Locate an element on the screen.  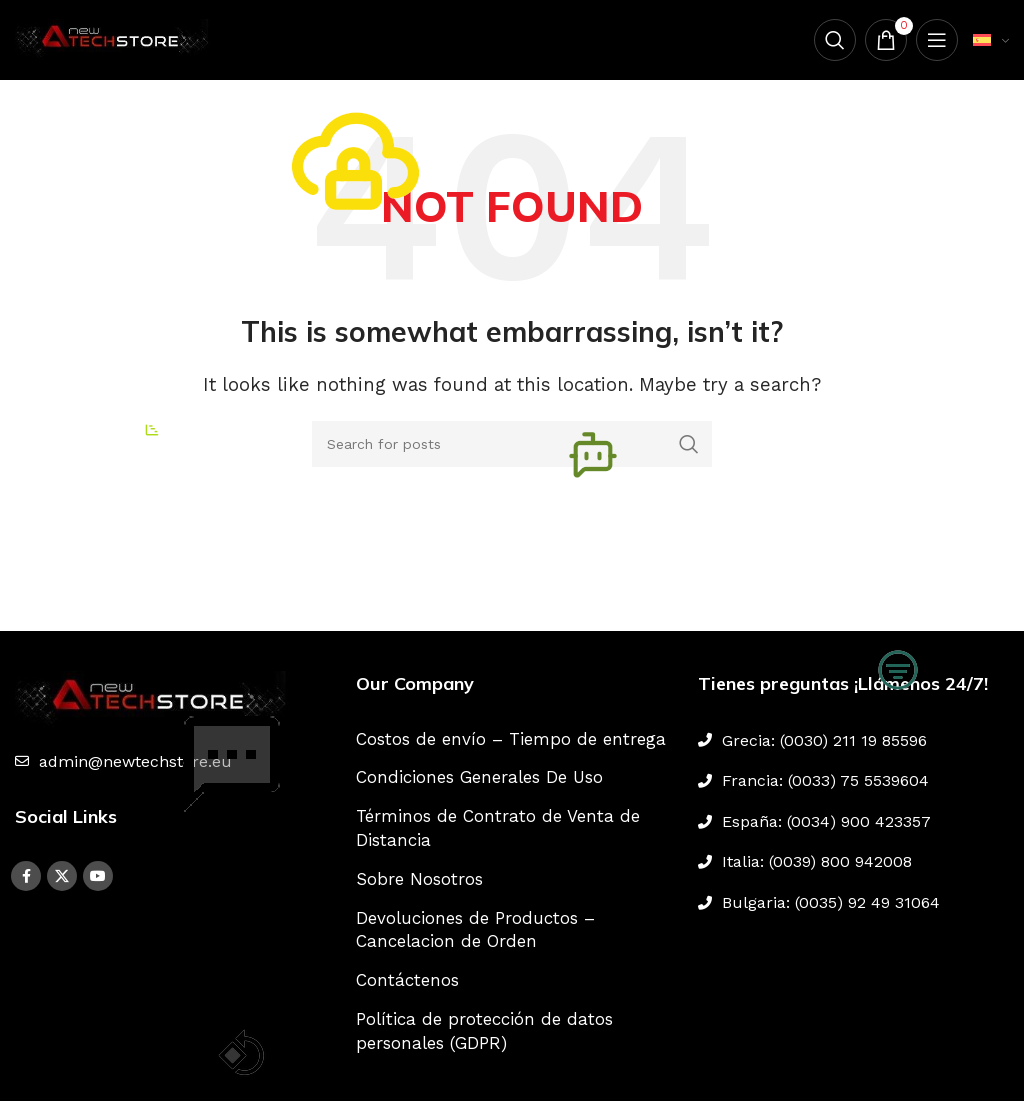
rotate image 90 degrees counterclockwise is located at coordinates (242, 1053).